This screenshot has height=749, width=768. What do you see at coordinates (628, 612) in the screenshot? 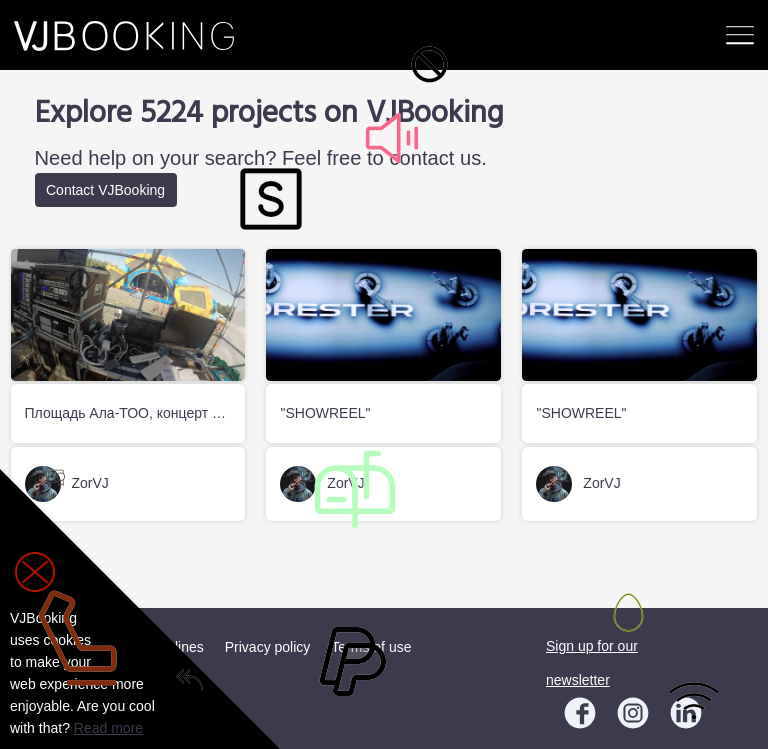
I see `indicates egg or egg-containing ingredient` at bounding box center [628, 612].